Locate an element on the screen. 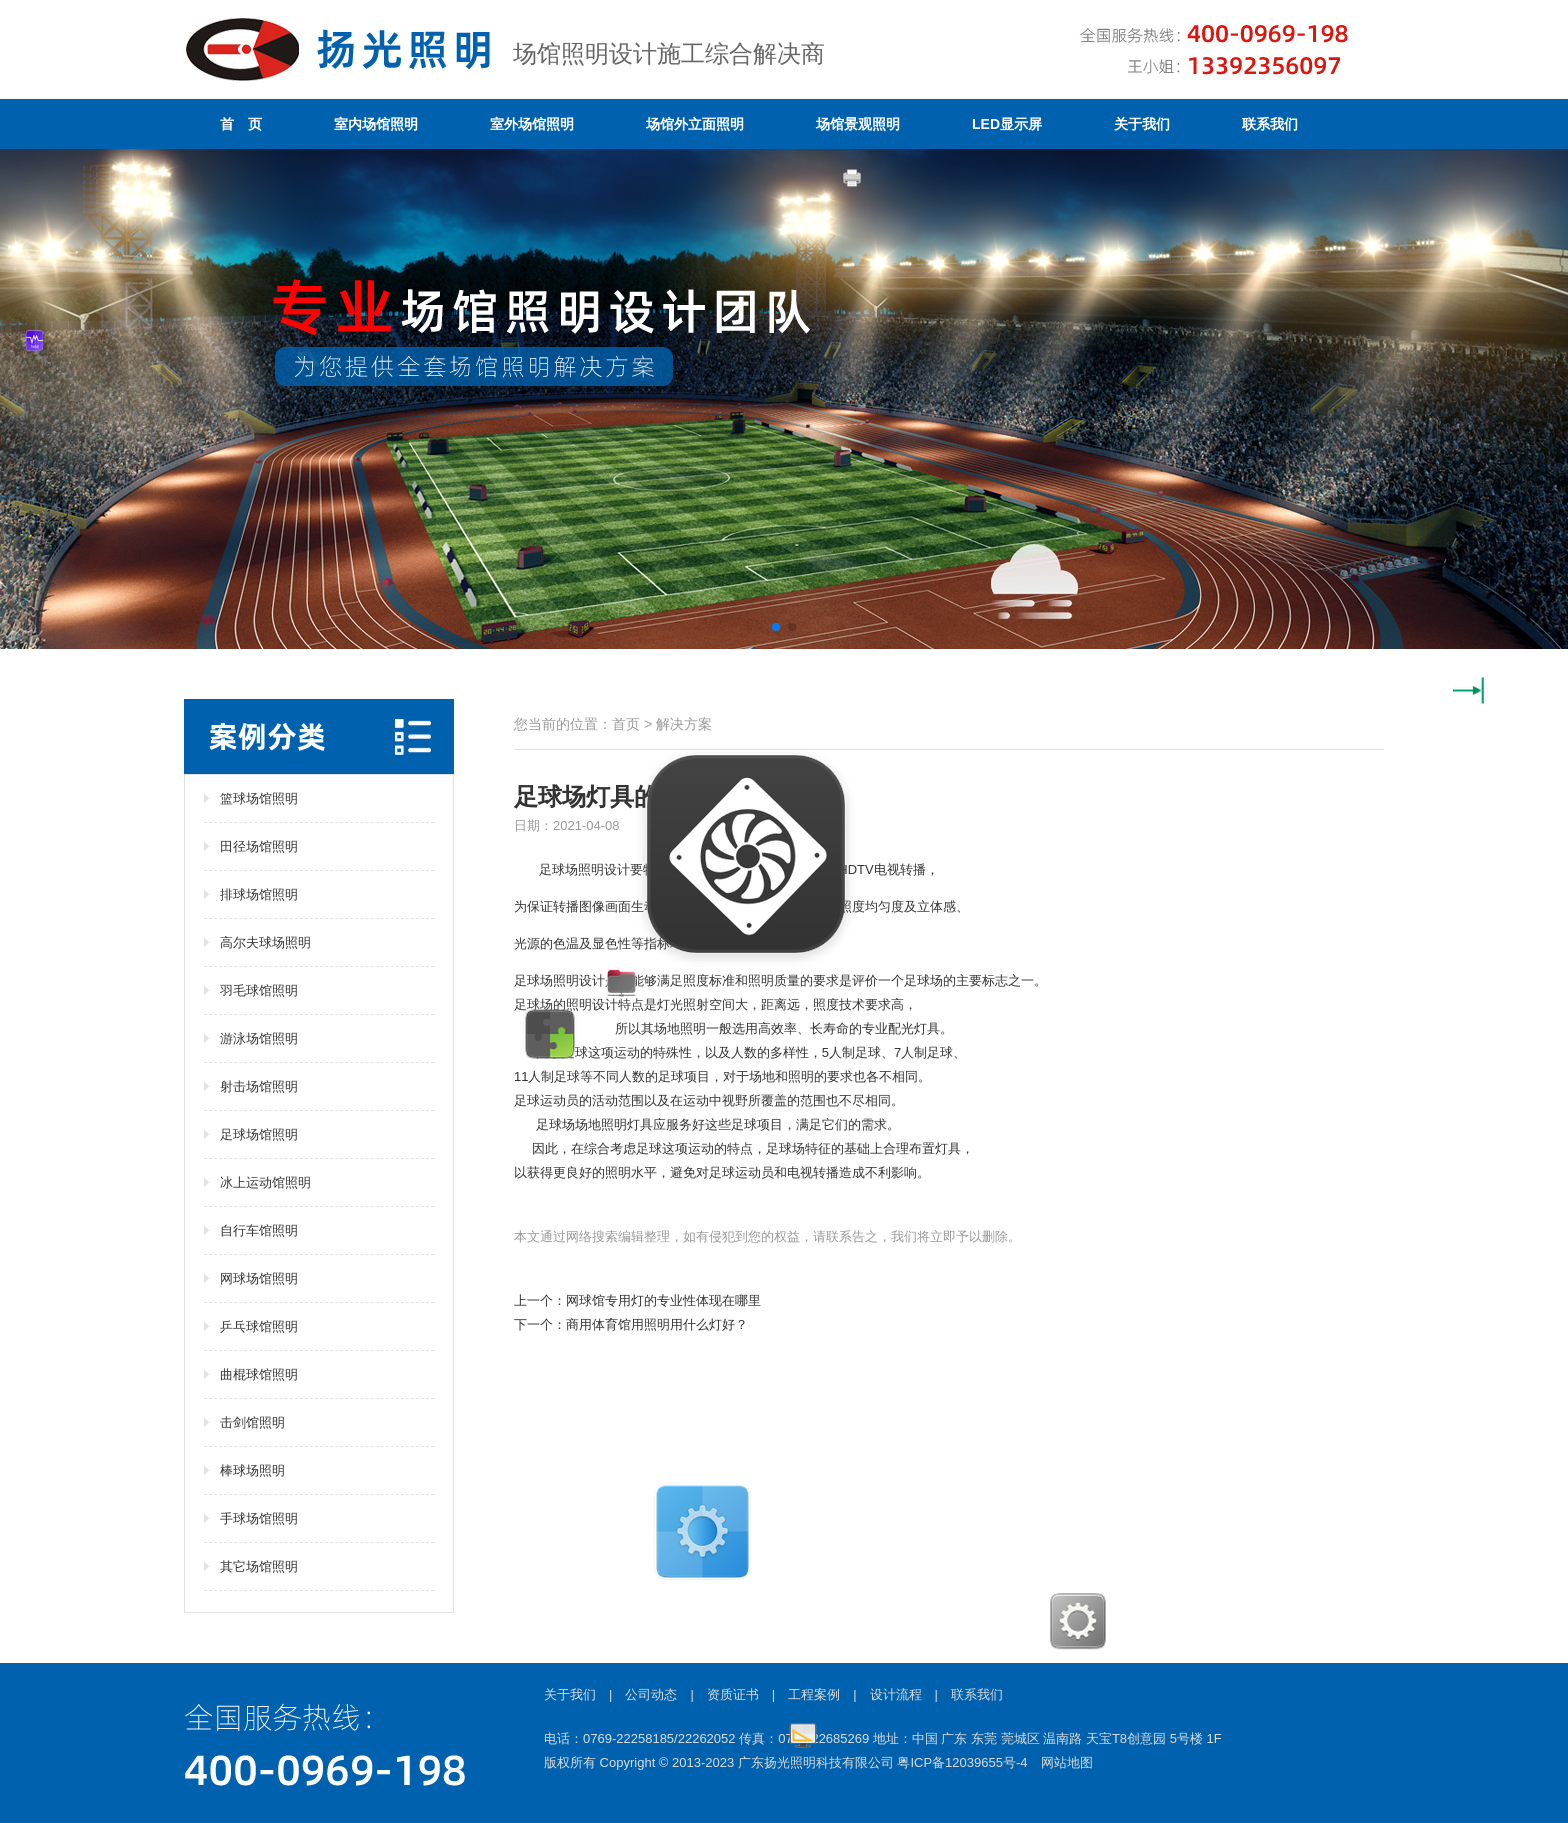 This screenshot has height=1823, width=1568. access files stored on a remote server is located at coordinates (621, 982).